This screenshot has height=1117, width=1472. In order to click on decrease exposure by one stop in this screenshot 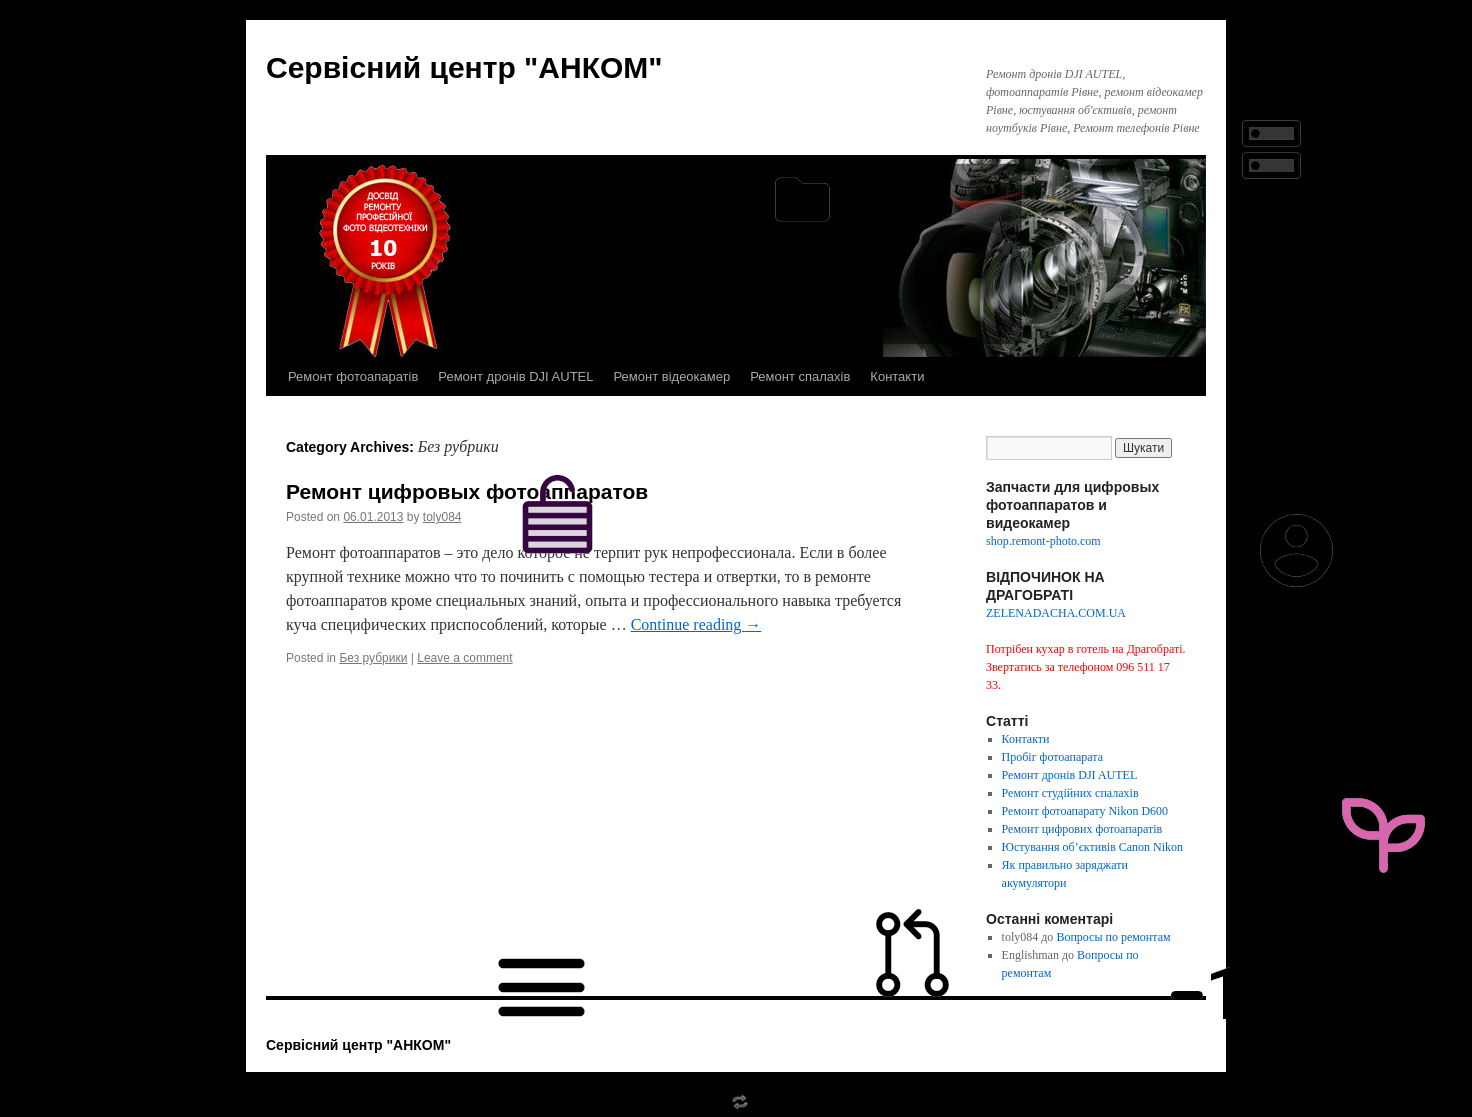, I will do `click(1203, 995)`.